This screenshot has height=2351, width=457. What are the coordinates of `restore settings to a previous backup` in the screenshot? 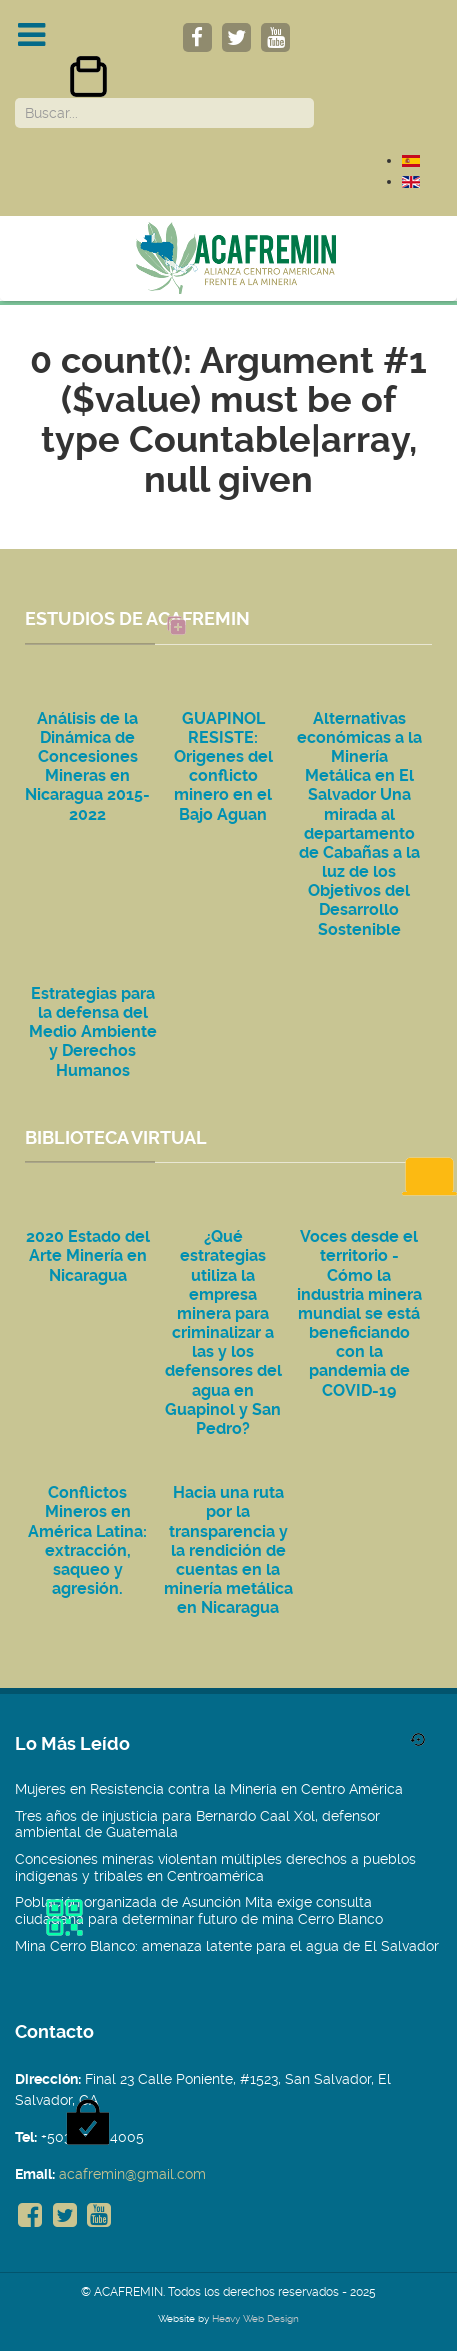 It's located at (418, 1739).